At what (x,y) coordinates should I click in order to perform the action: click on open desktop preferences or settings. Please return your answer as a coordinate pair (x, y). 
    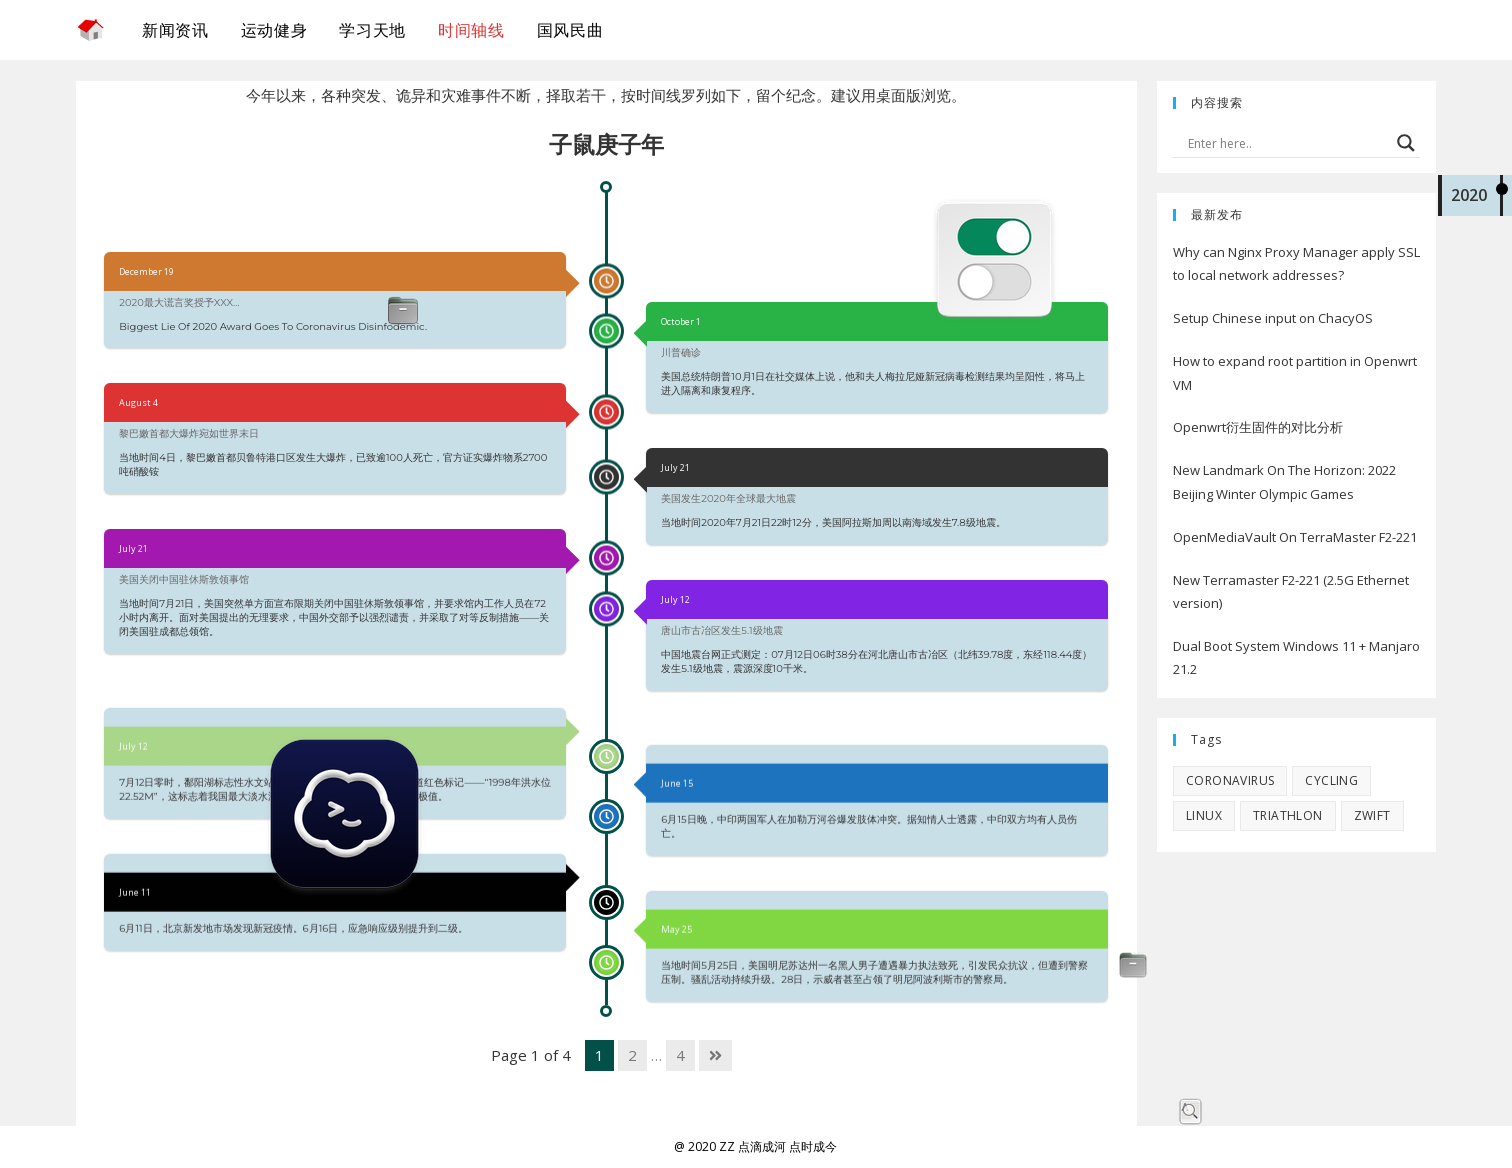
    Looking at the image, I should click on (994, 259).